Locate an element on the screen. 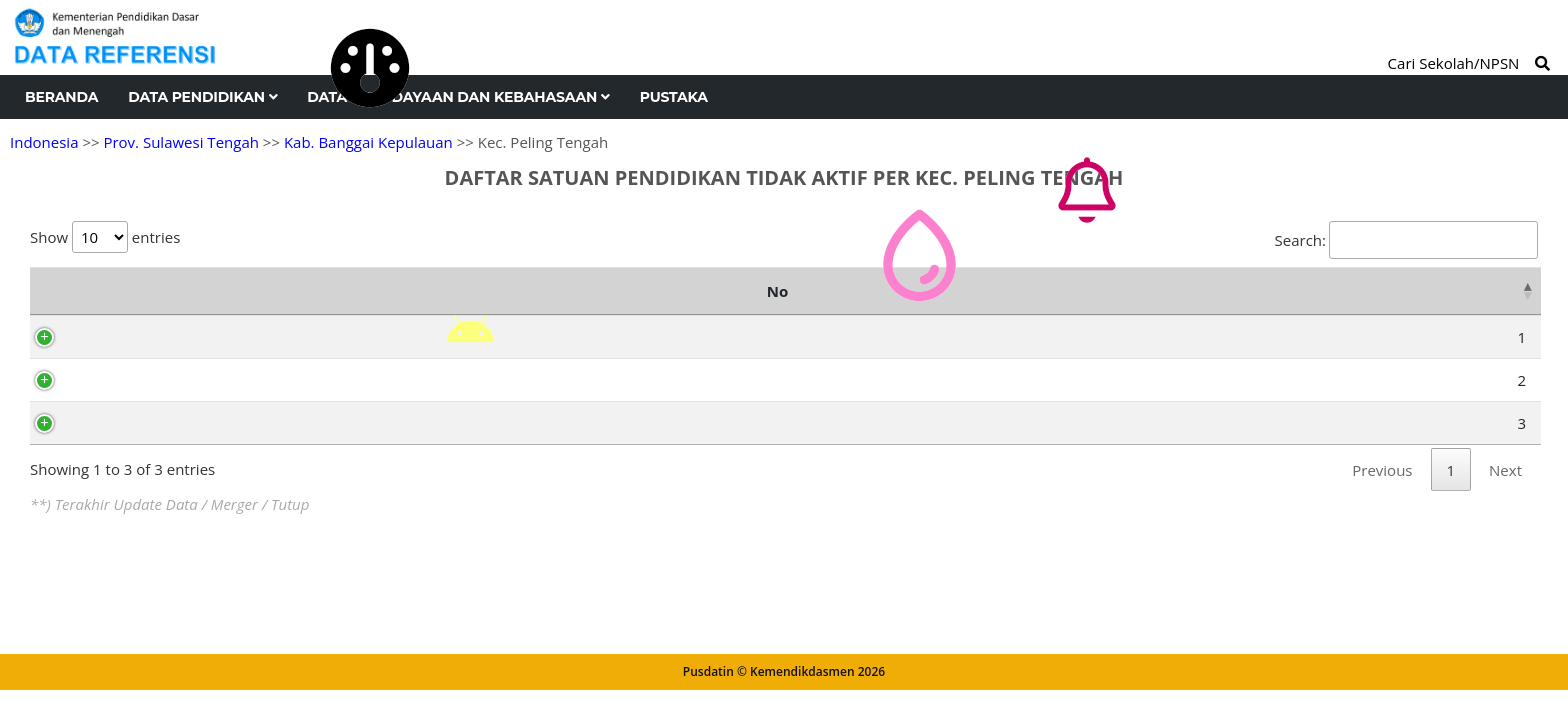  view notifications is located at coordinates (1087, 190).